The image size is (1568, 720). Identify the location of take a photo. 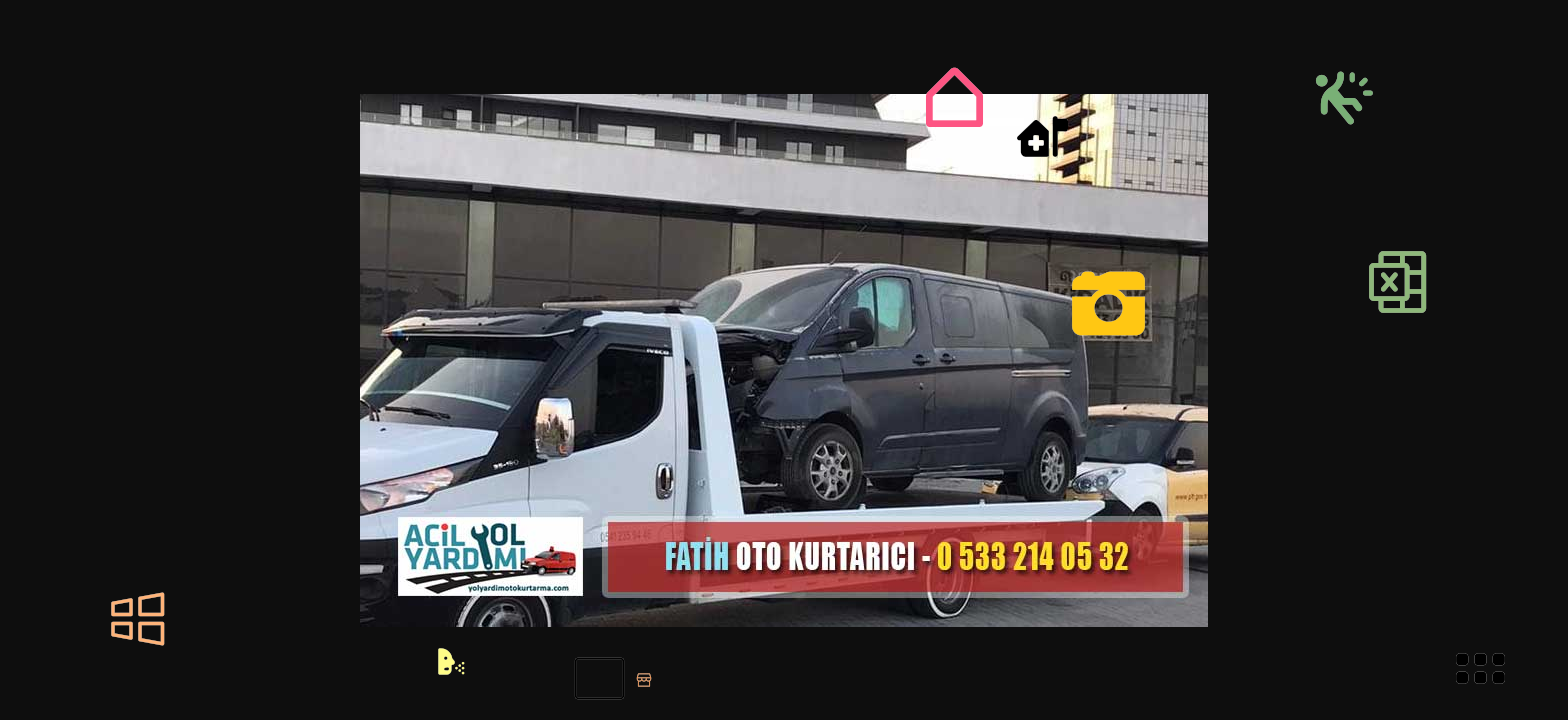
(1108, 303).